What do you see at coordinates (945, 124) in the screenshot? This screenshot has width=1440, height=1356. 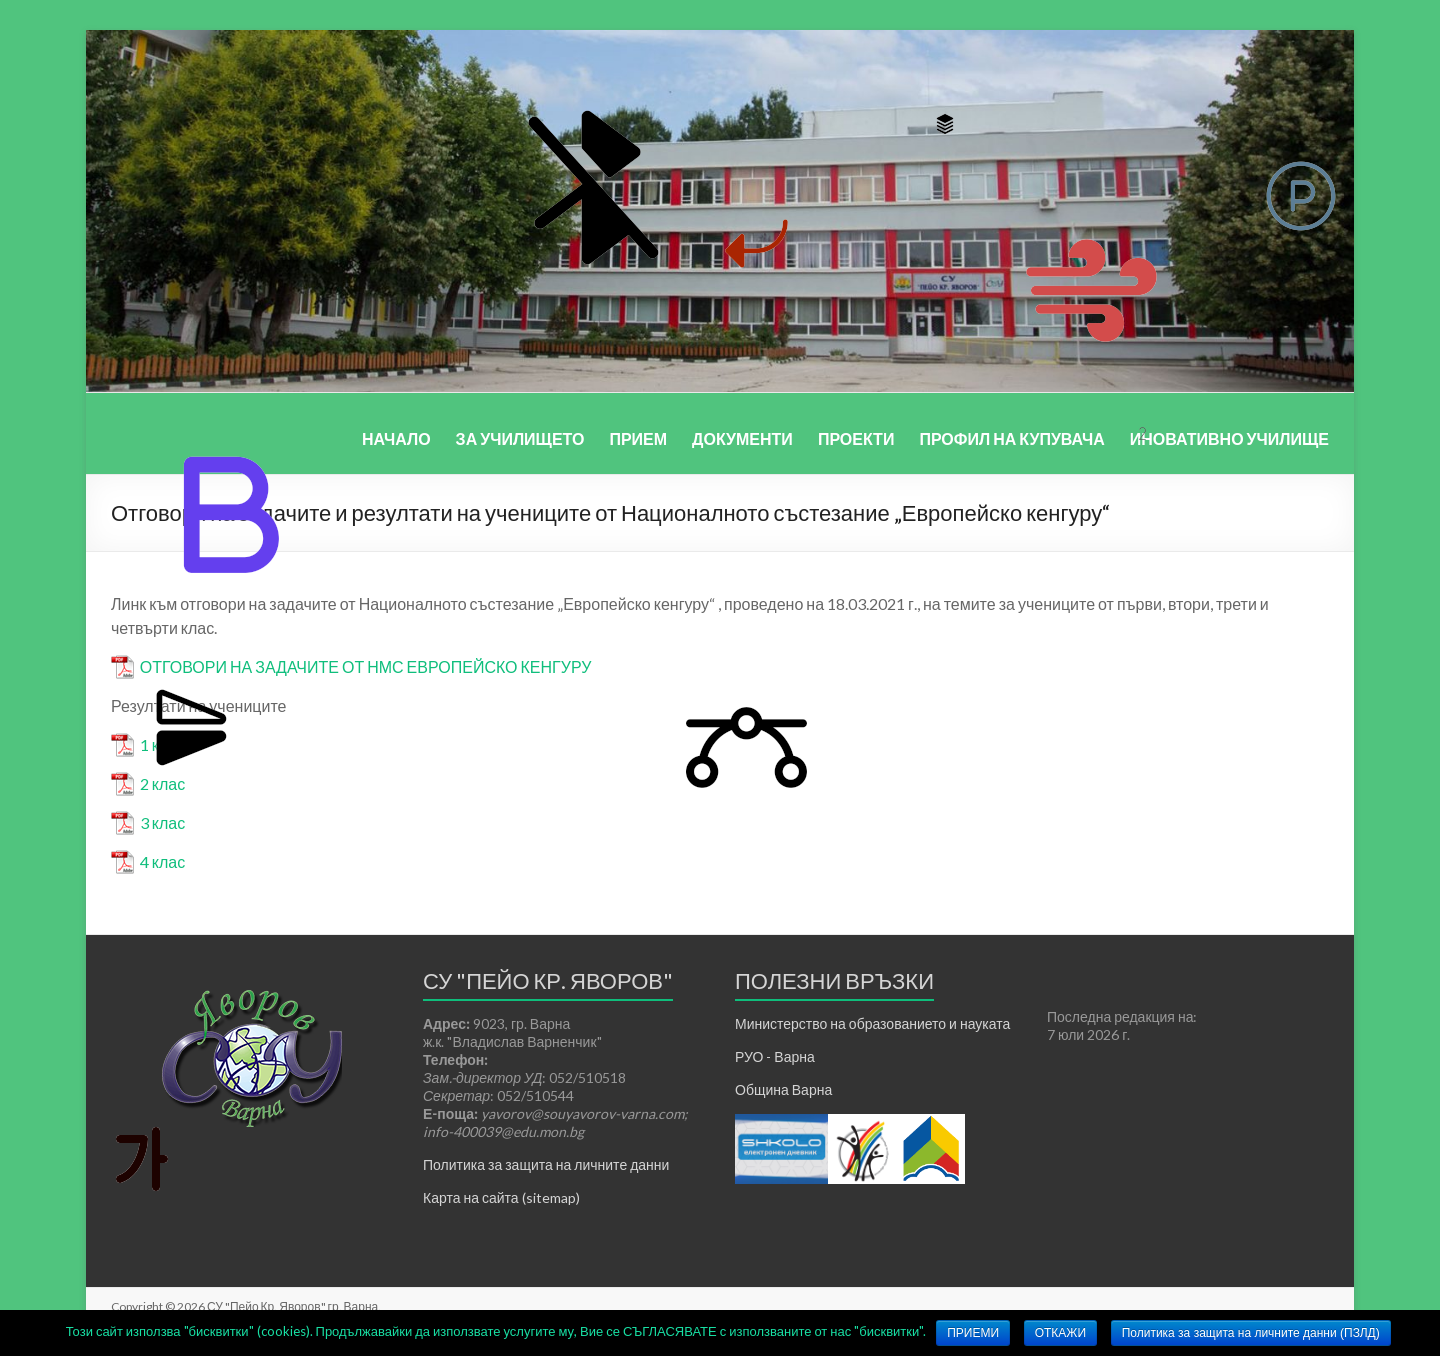 I see `view layered content or stacked items` at bounding box center [945, 124].